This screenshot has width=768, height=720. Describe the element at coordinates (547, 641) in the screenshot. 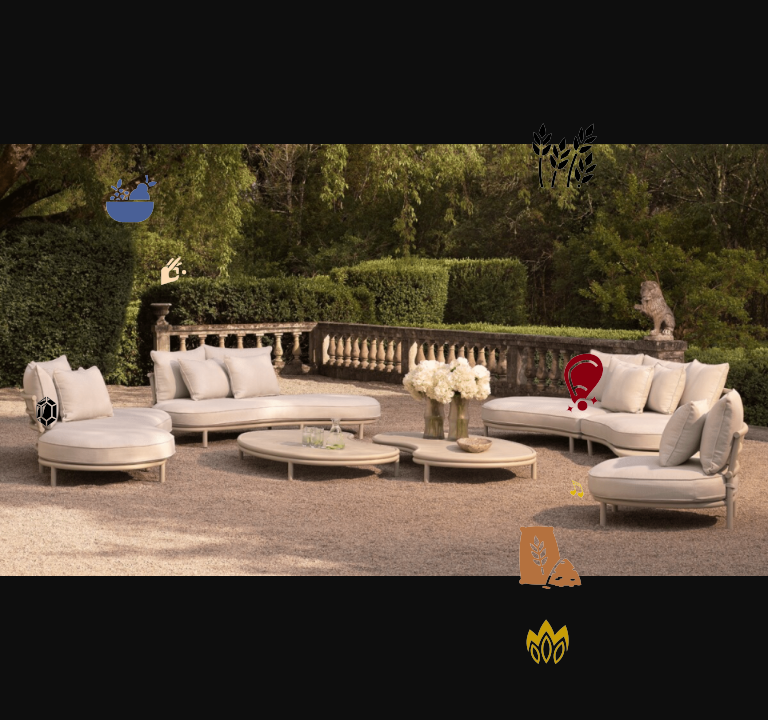

I see `access pet-related features or settings` at that location.